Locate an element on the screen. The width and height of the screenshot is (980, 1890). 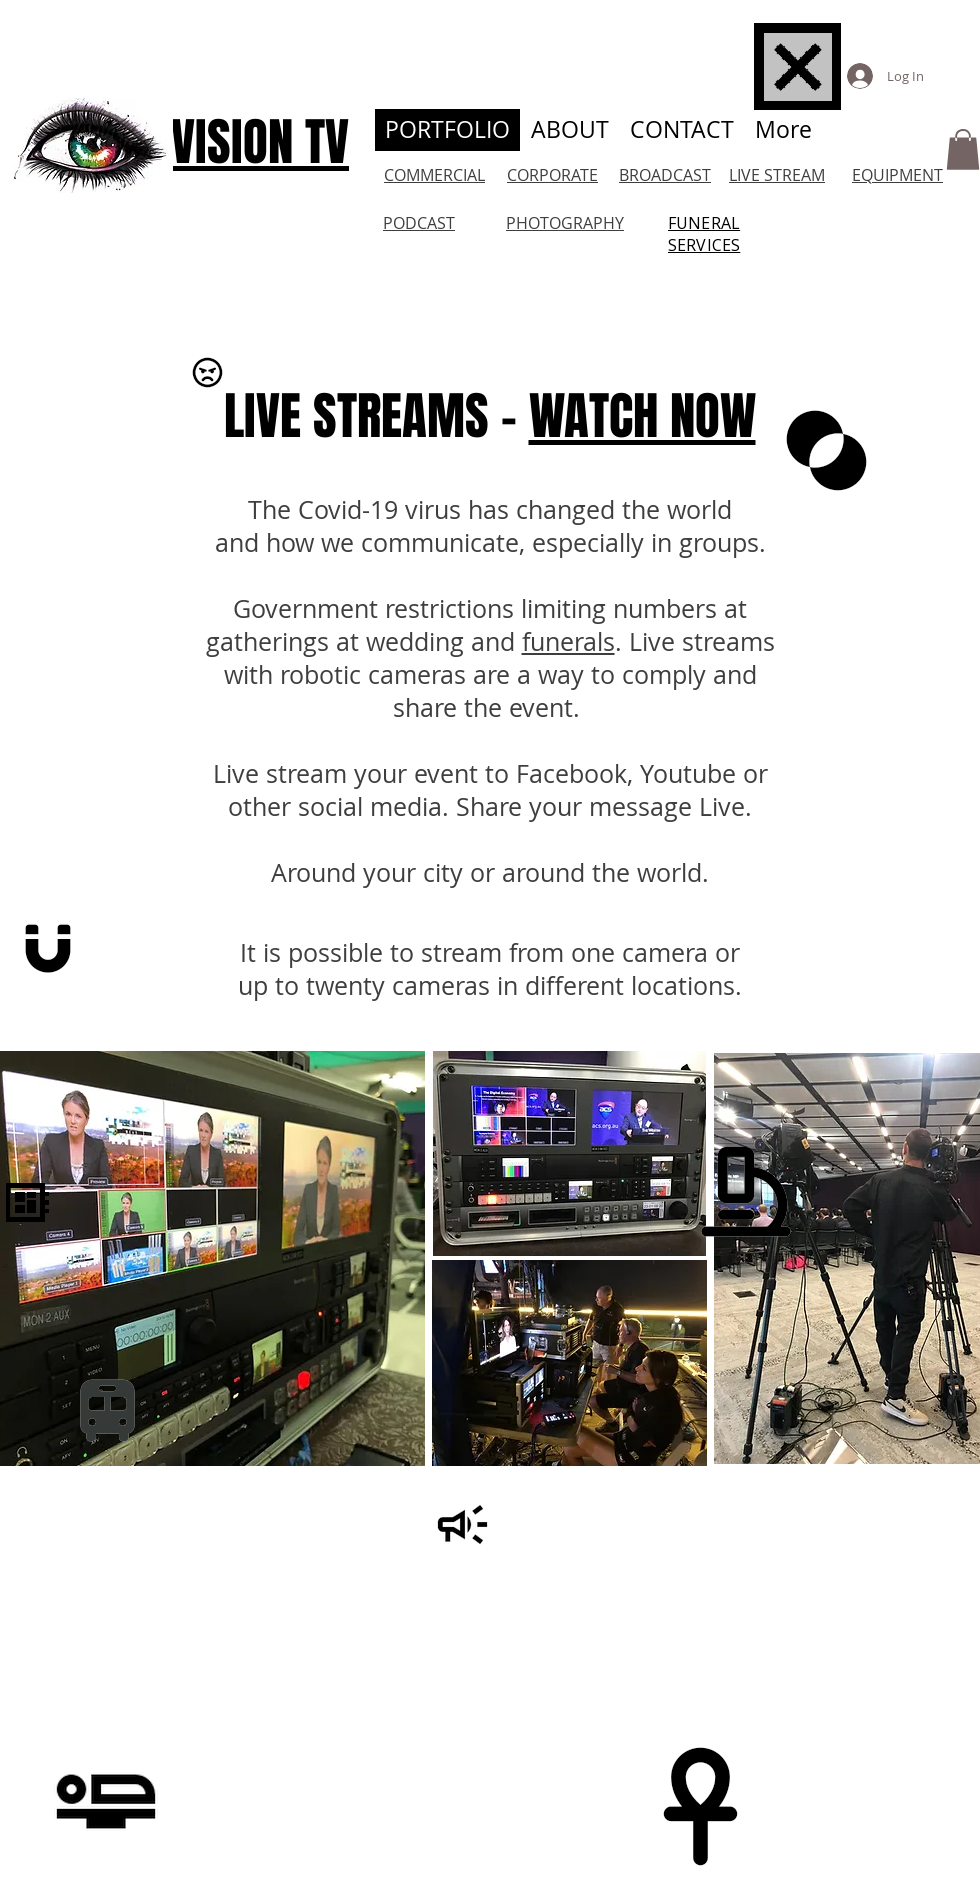
indicates a disabled or unavailable feature is located at coordinates (798, 67).